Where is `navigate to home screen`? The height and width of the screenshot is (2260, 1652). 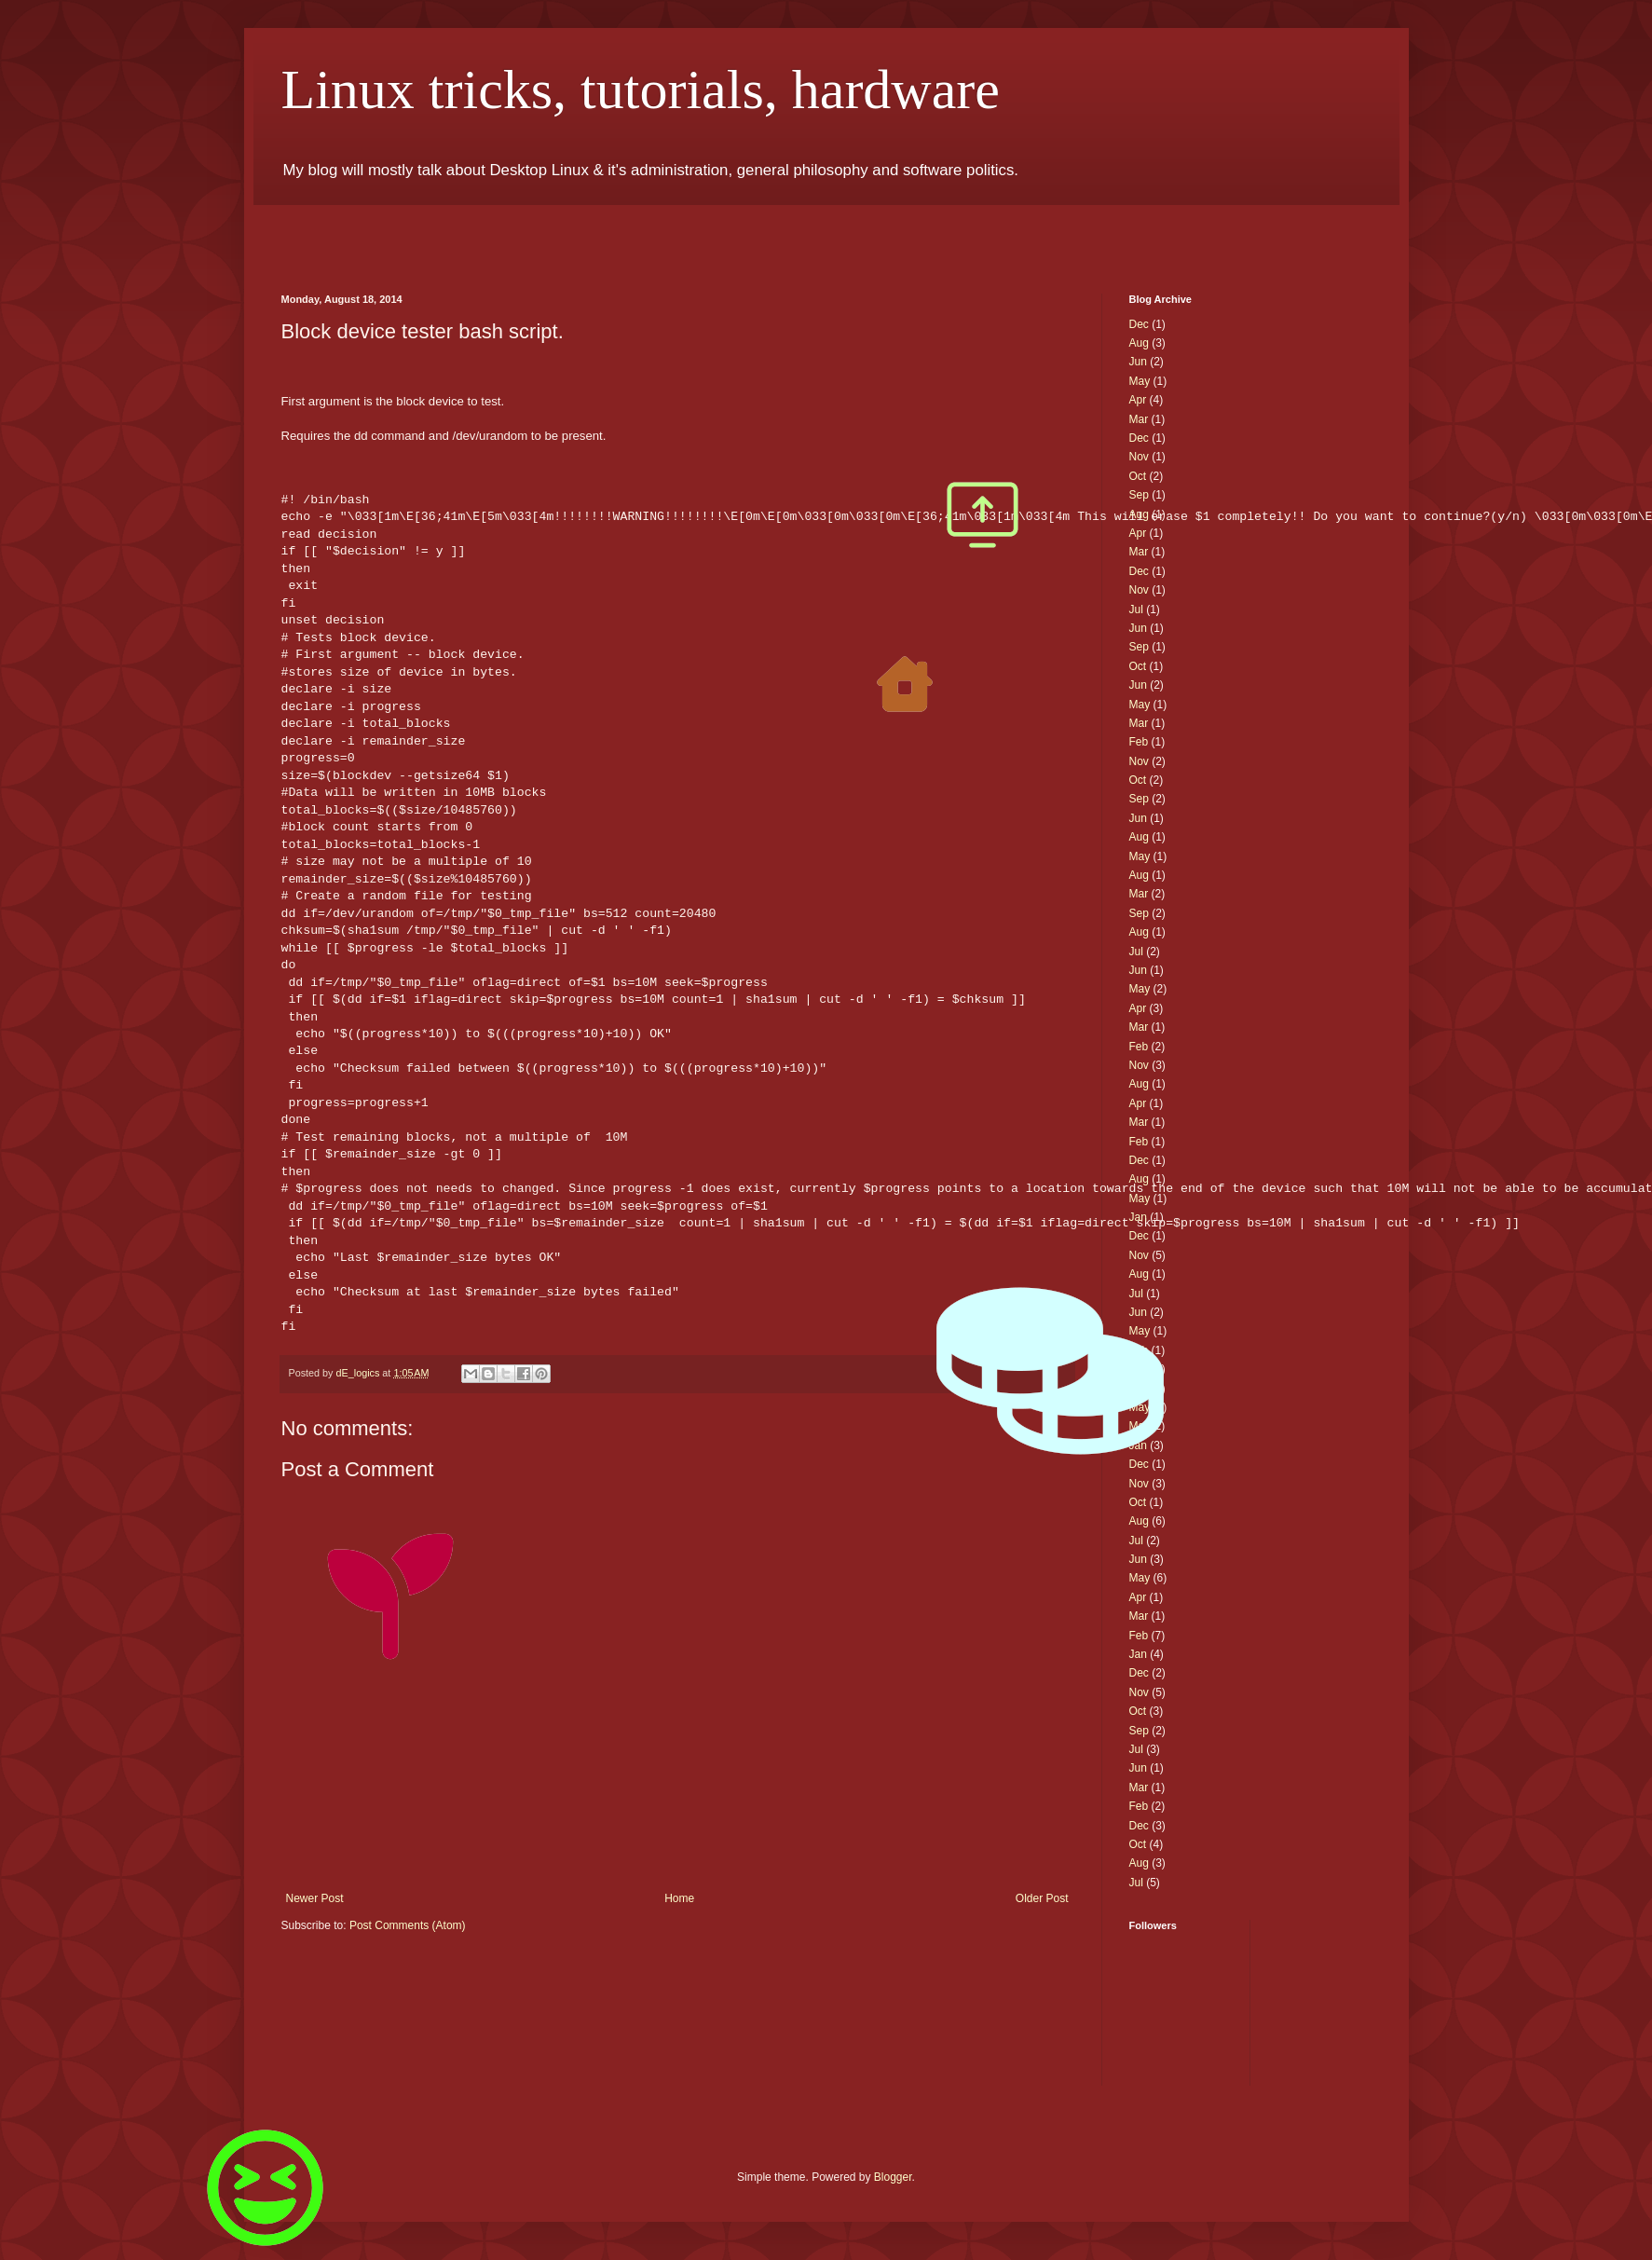
navigate to home screen is located at coordinates (905, 684).